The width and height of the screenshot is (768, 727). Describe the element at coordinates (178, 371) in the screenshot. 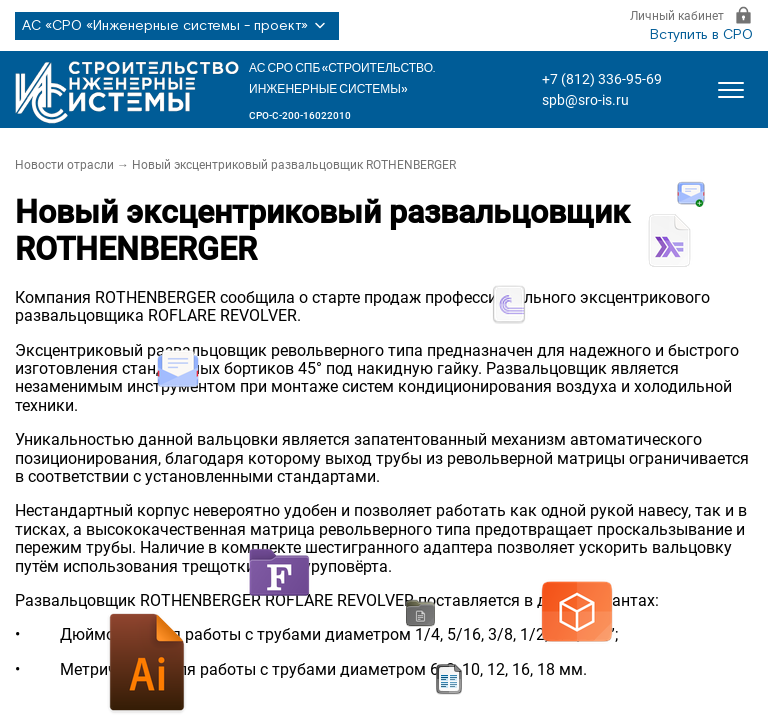

I see `indicates a message has been read` at that location.